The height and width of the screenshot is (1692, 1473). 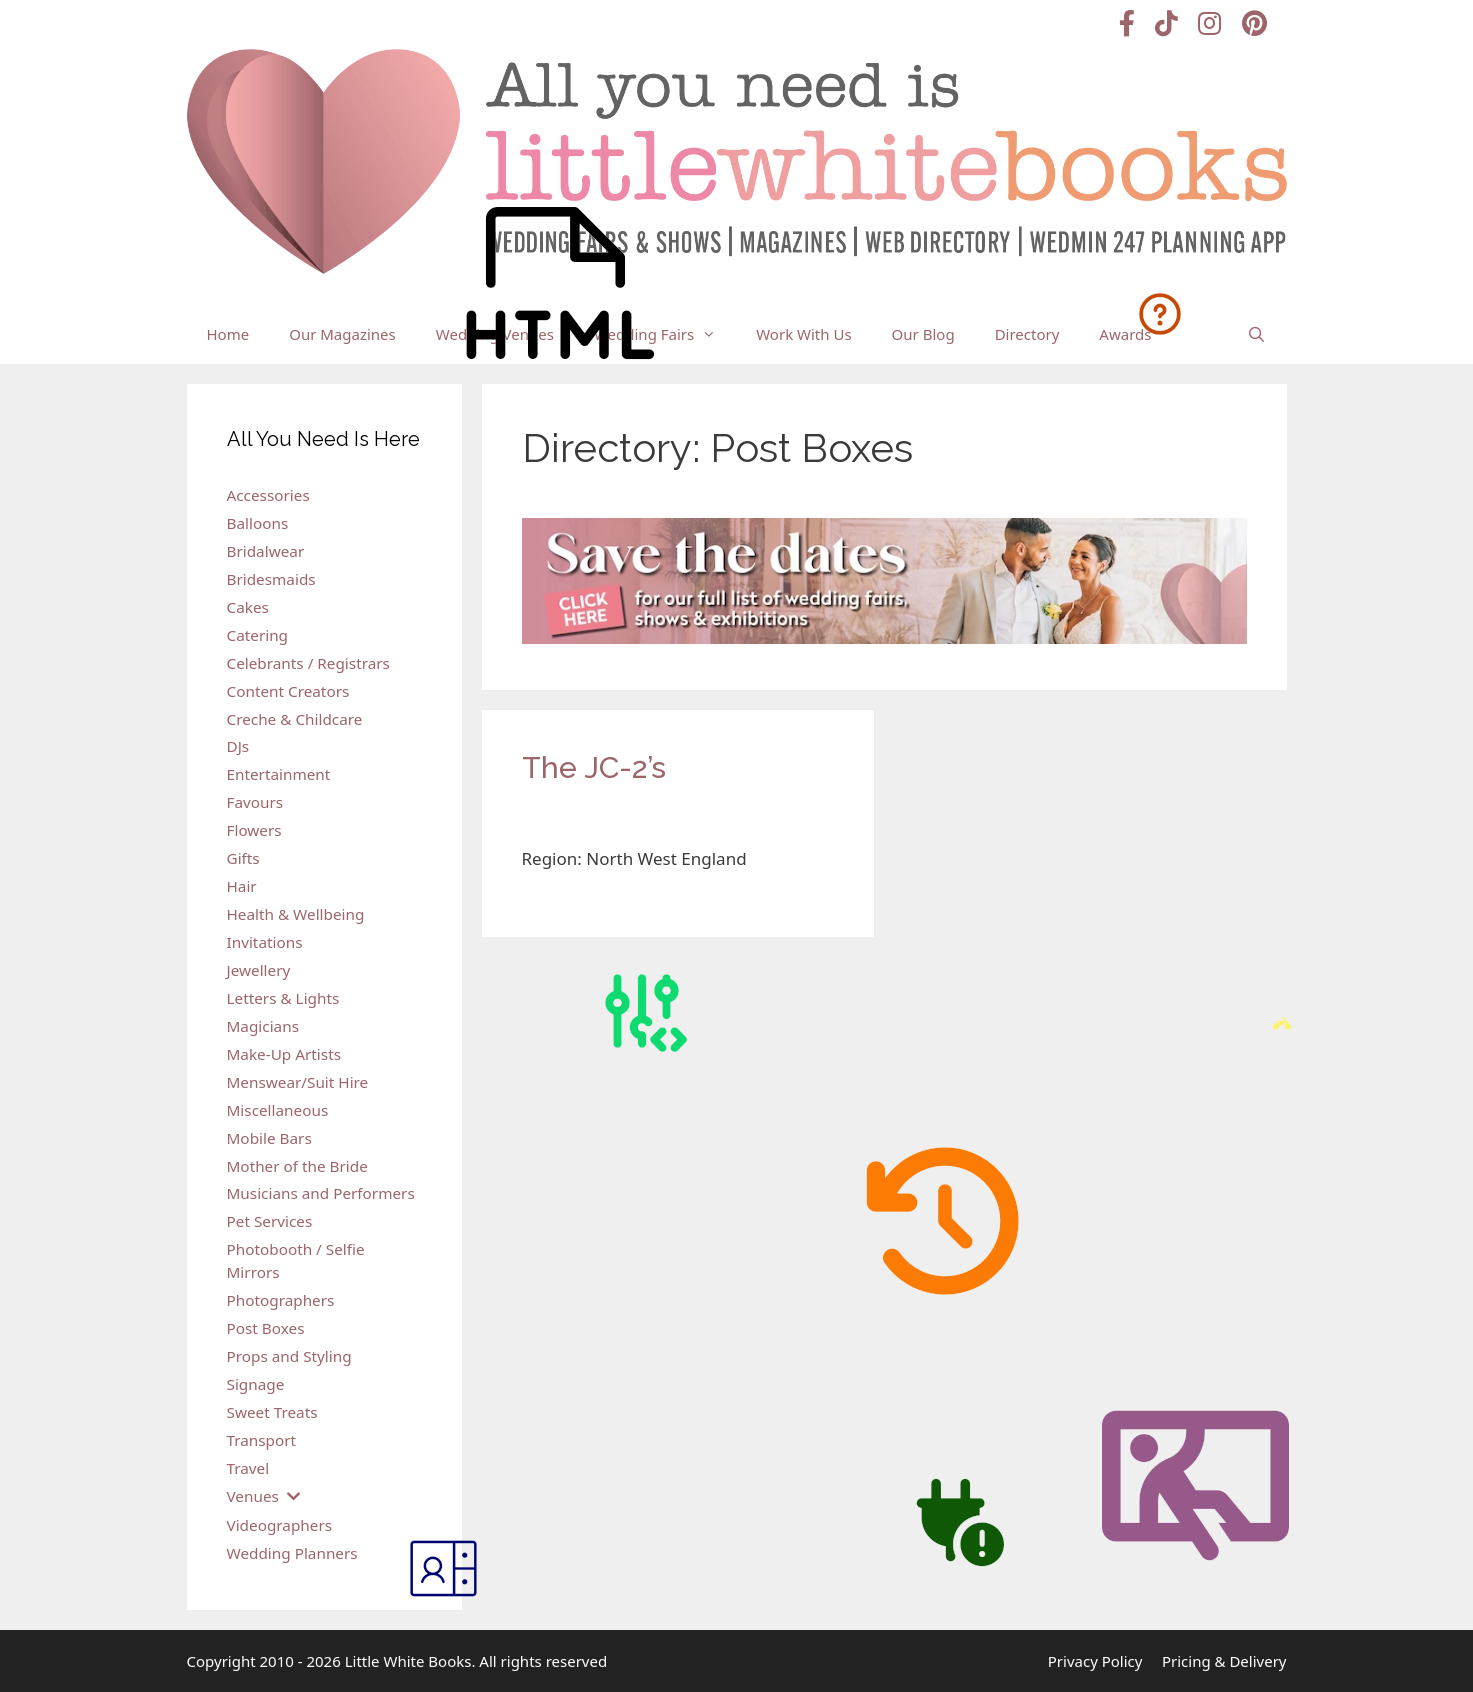 I want to click on indicates a power connection error or issue, so click(x=955, y=1522).